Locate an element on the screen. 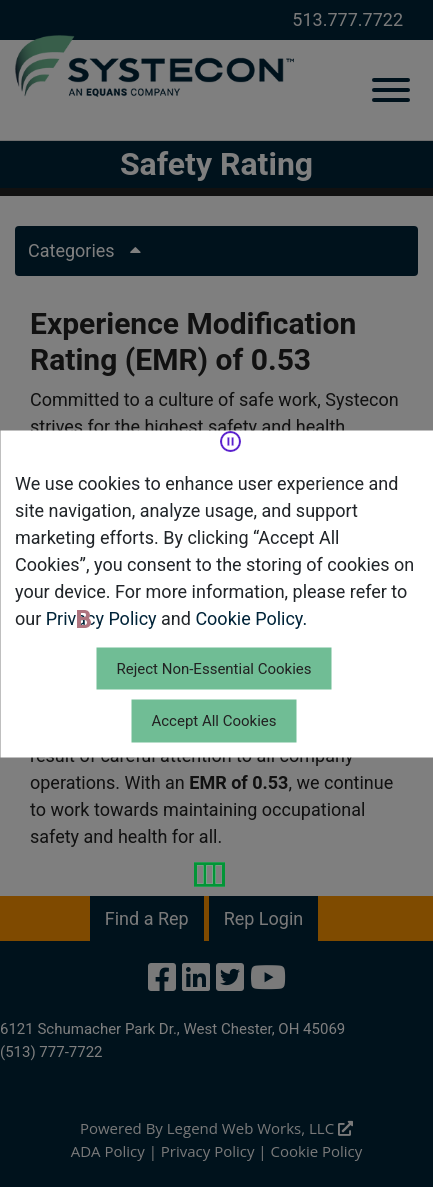 This screenshot has height=1187, width=433. switch to column view layout is located at coordinates (209, 874).